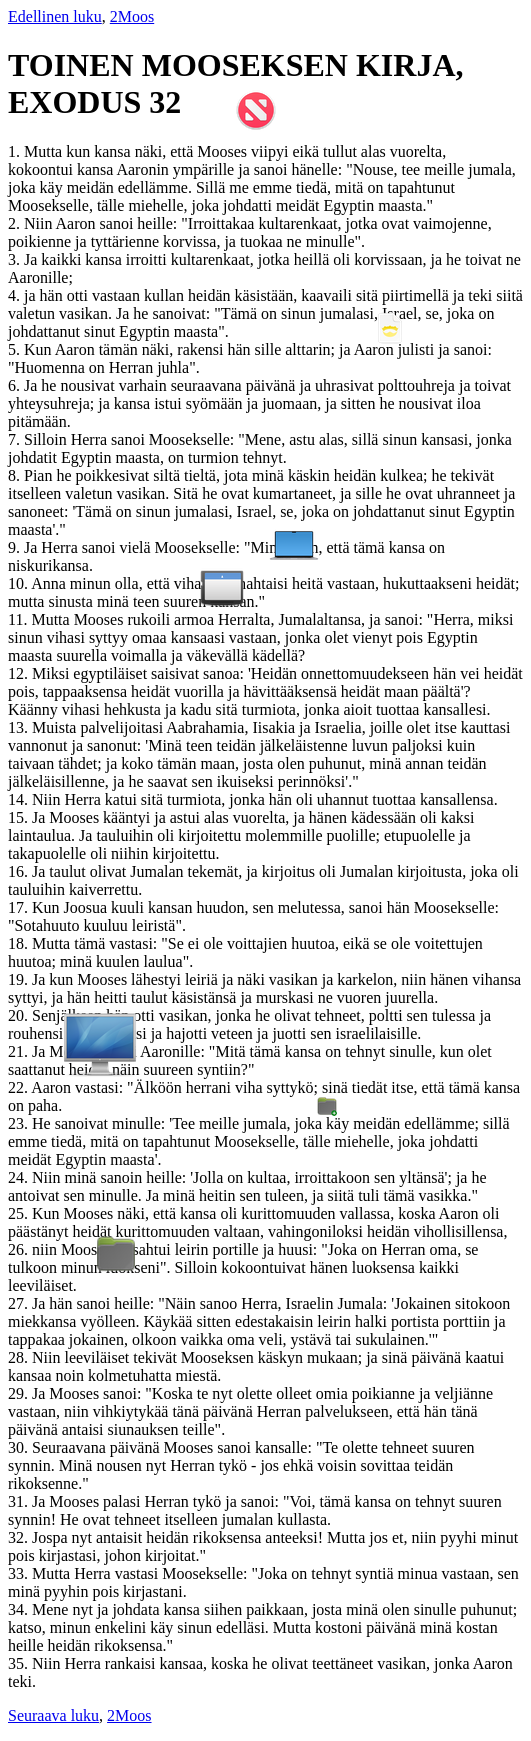 This screenshot has height=1741, width=531. What do you see at coordinates (100, 1042) in the screenshot?
I see `apple cinema display monitor` at bounding box center [100, 1042].